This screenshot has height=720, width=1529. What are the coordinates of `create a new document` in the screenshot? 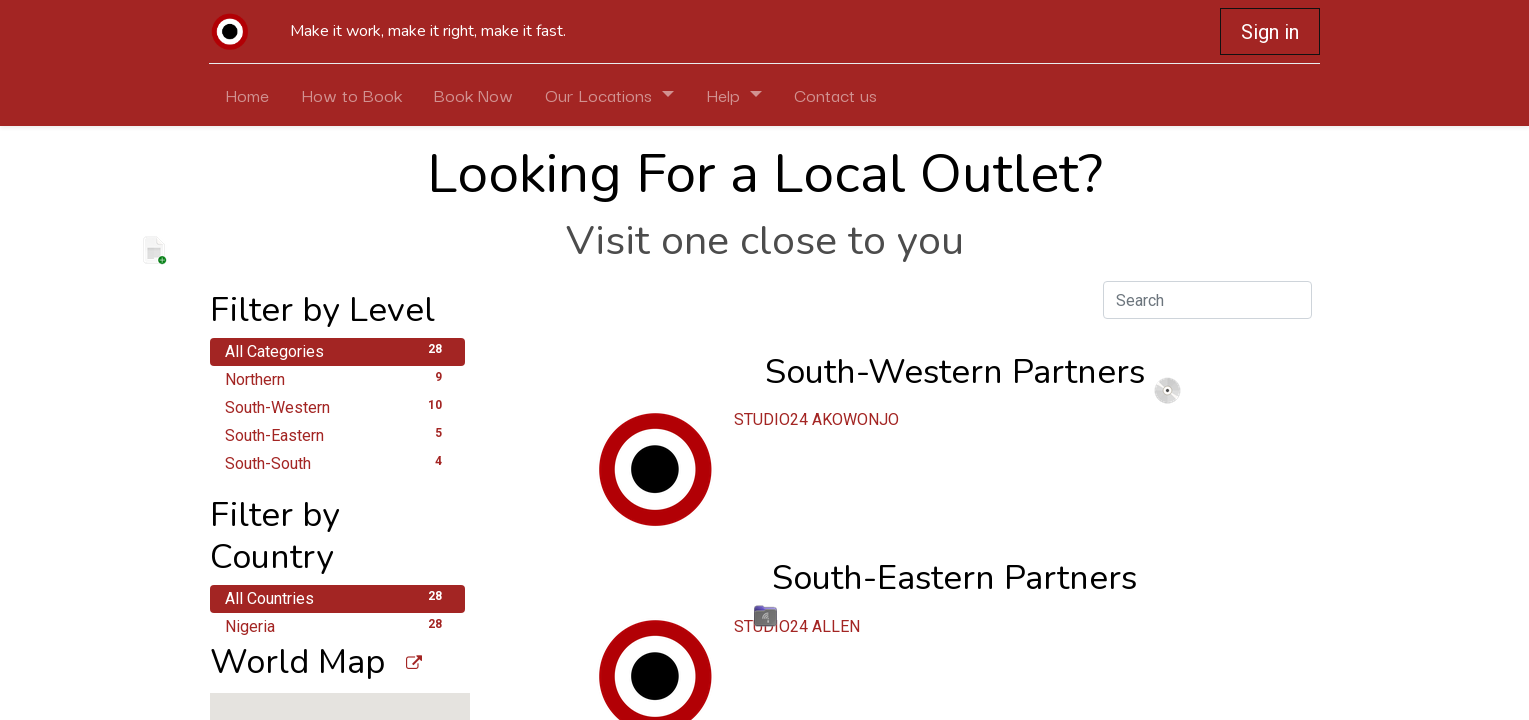 It's located at (154, 250).